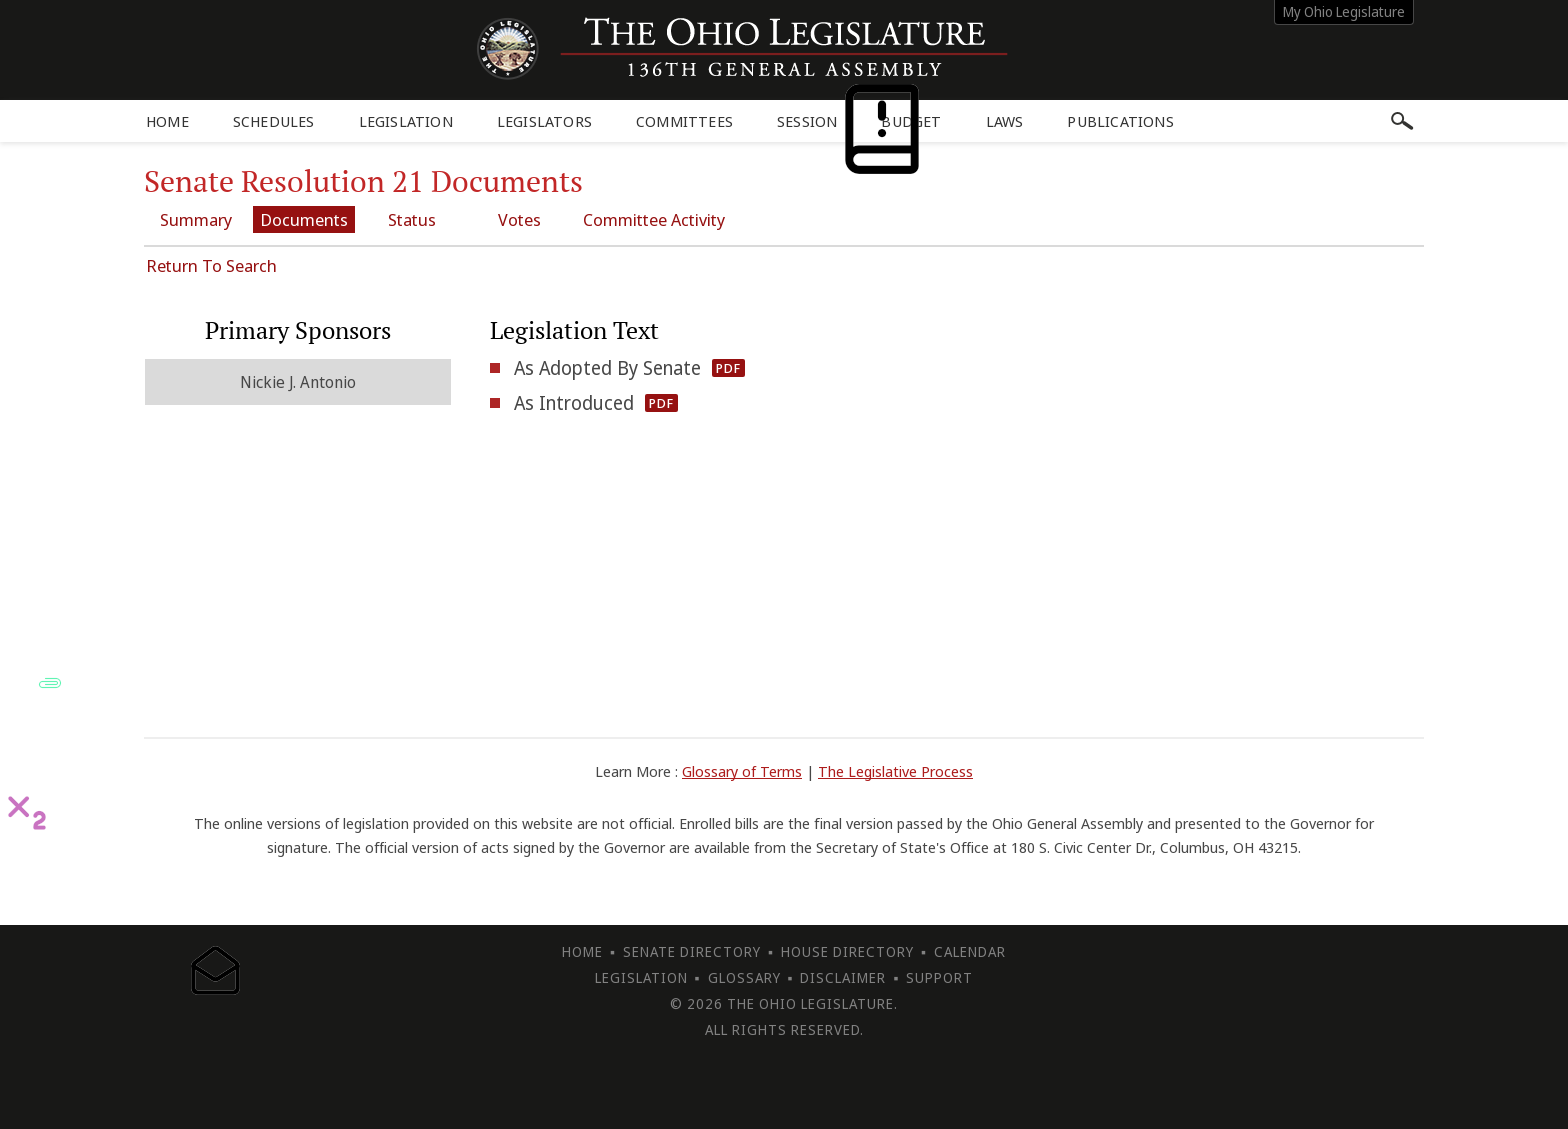  What do you see at coordinates (215, 970) in the screenshot?
I see `view an opened or read email message` at bounding box center [215, 970].